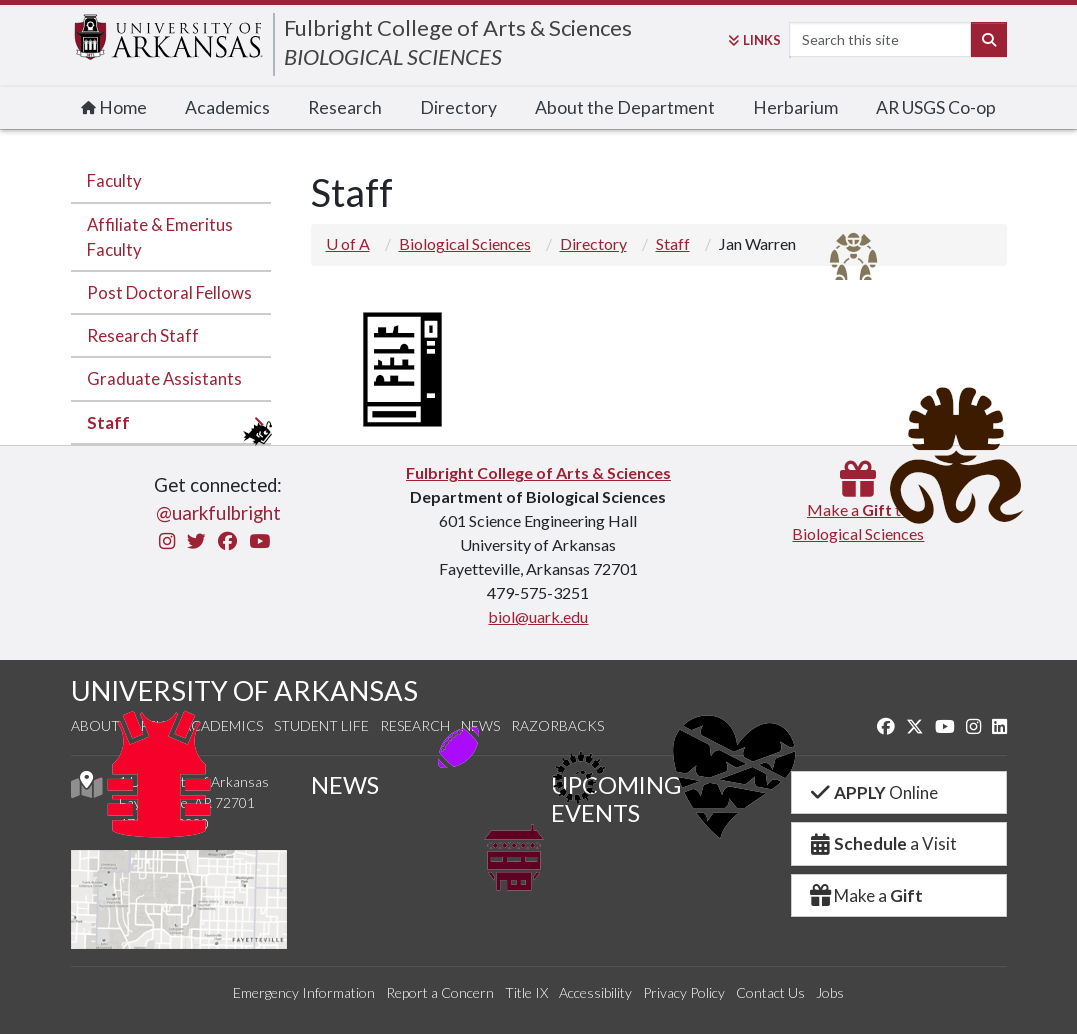  I want to click on deep sea or ocean-themed game element, so click(257, 433).